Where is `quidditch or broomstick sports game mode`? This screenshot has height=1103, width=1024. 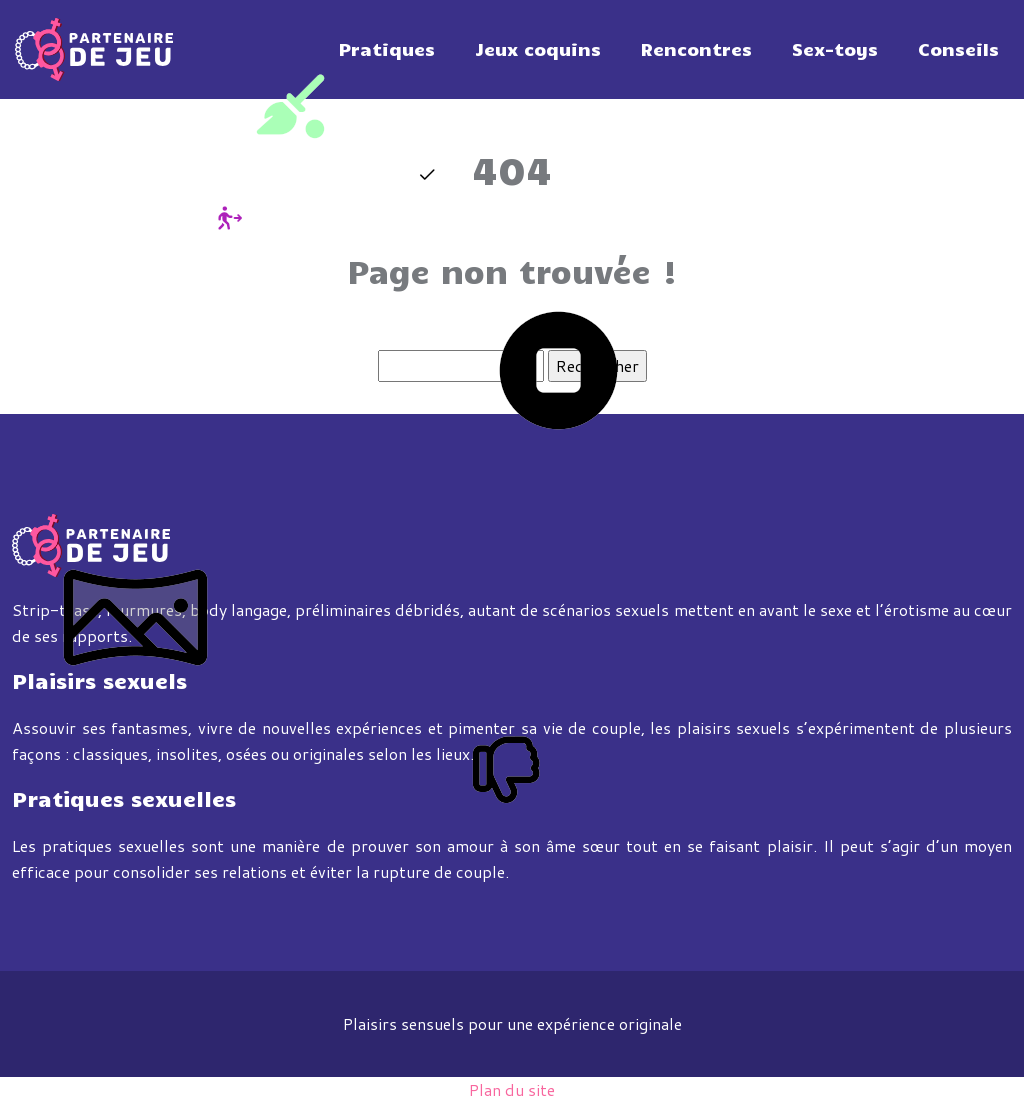
quidditch or broomstick sports game mode is located at coordinates (290, 104).